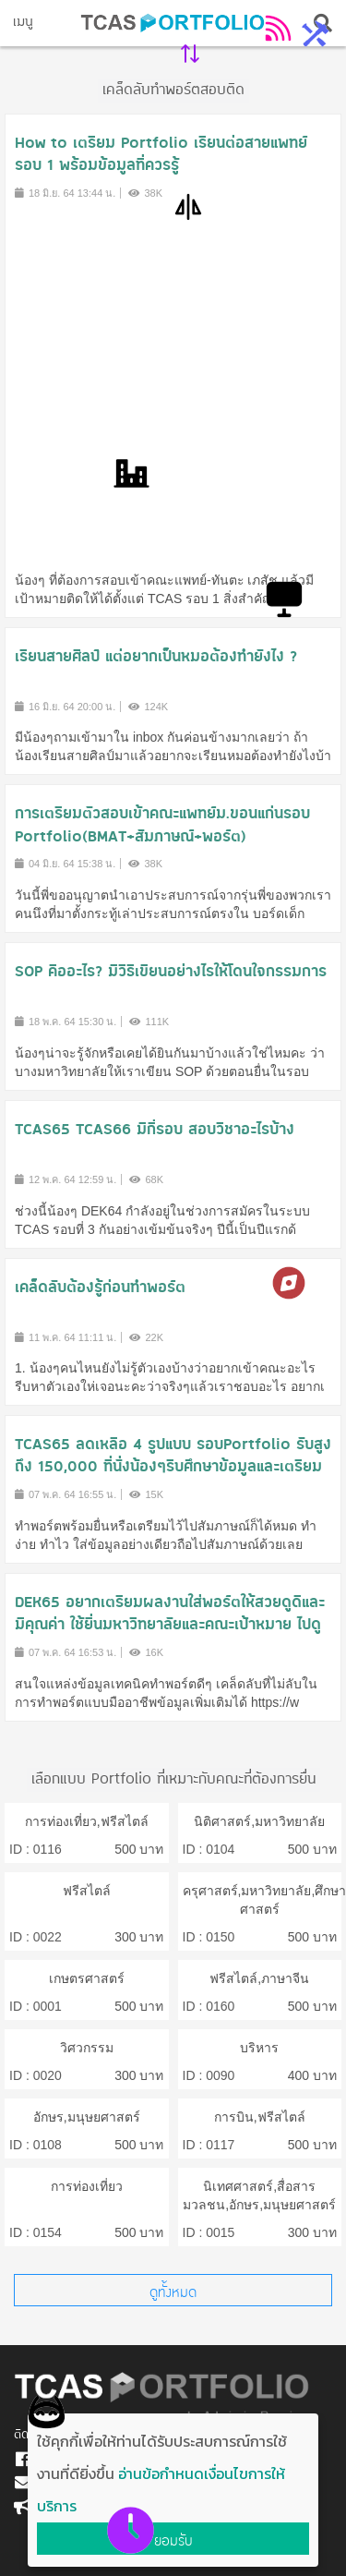 The width and height of the screenshot is (346, 2576). I want to click on indicates a bot account or automated user, so click(46, 2412).